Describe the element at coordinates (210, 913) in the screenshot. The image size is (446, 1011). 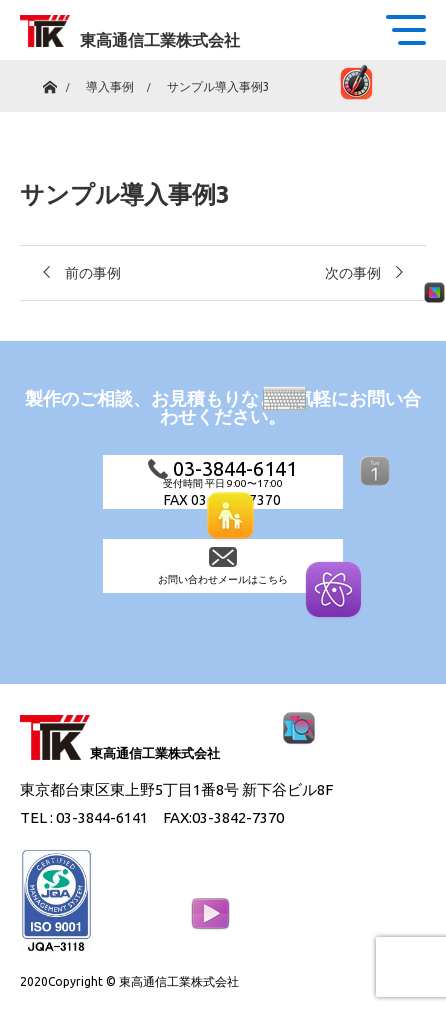
I see `open the GNOME Videos (Totem) media player` at that location.